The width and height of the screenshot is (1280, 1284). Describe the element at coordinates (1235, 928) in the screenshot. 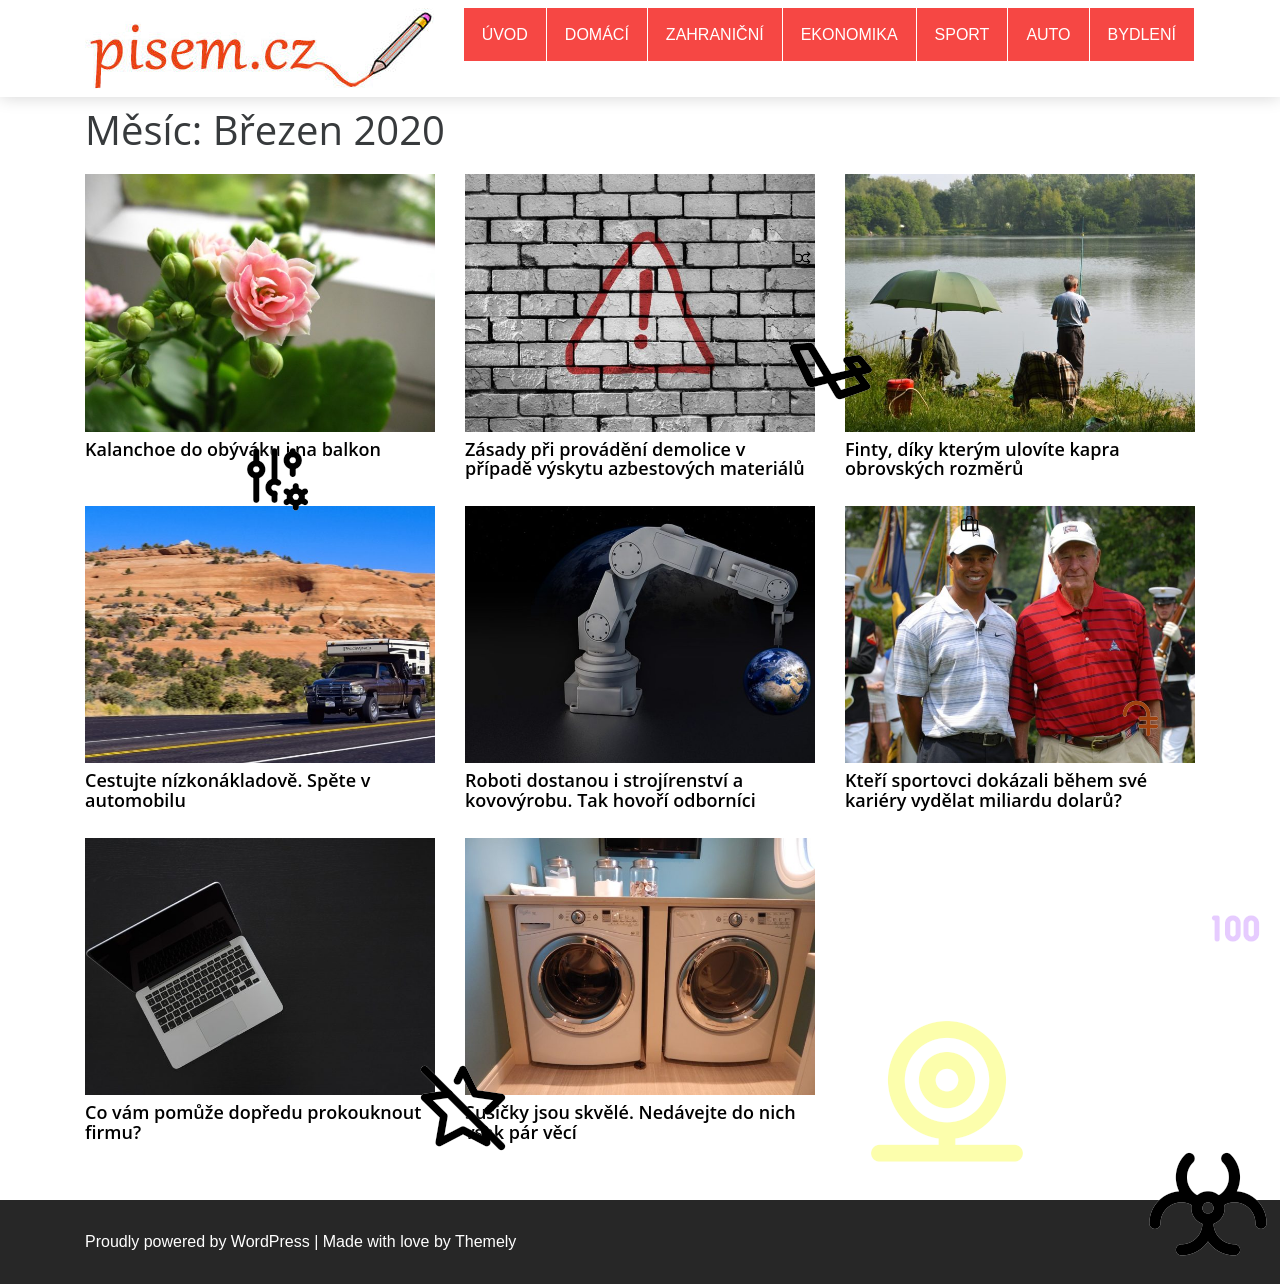

I see `indicates a perfect score or 100% completion` at that location.